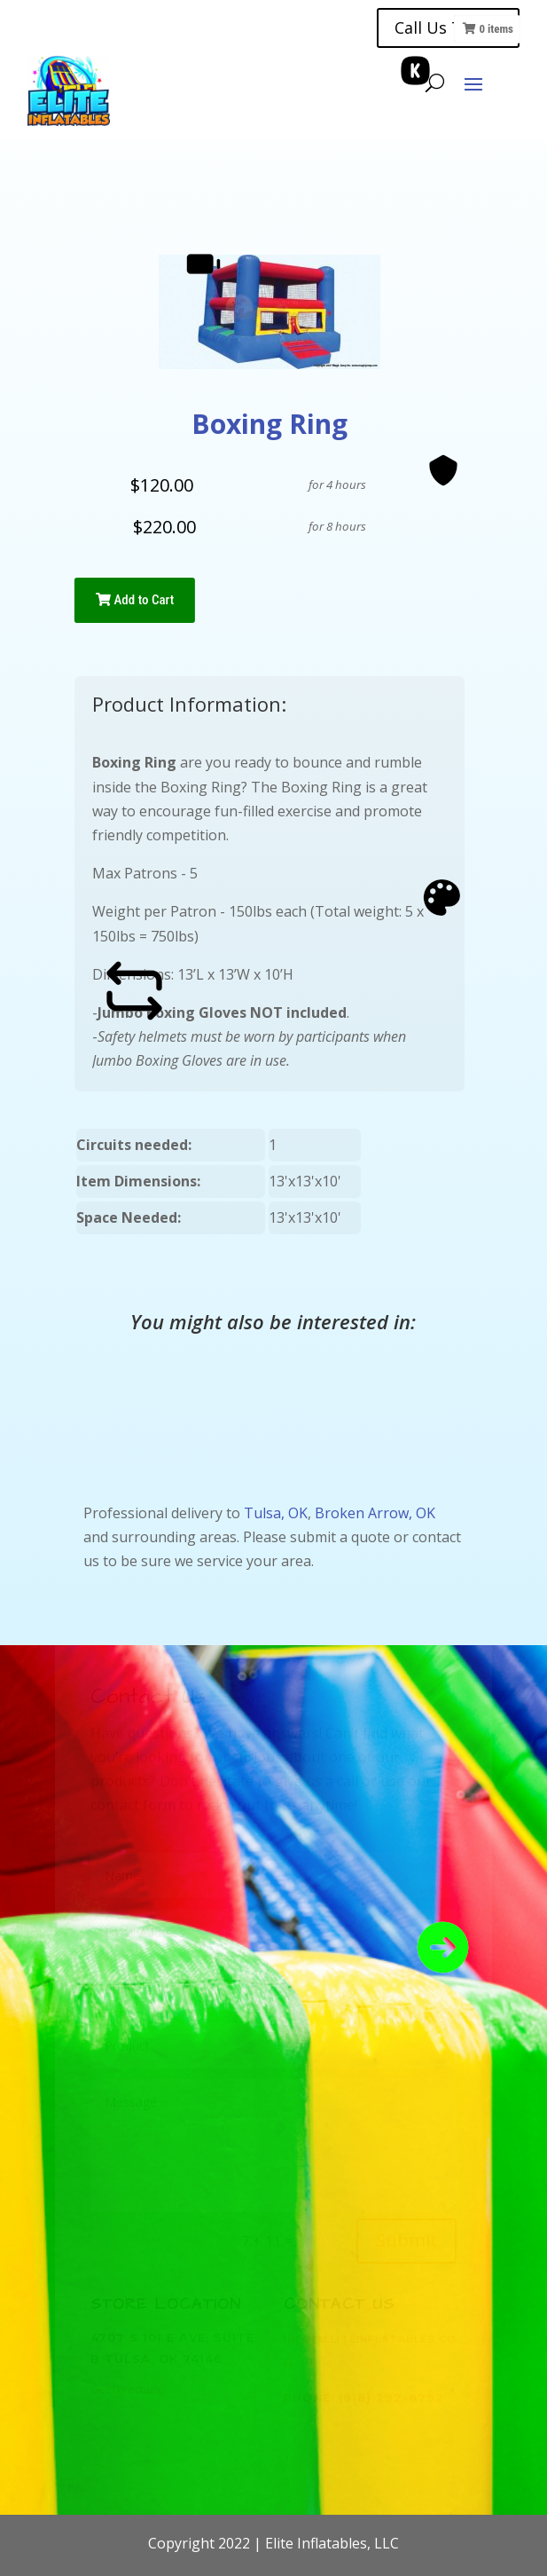  What do you see at coordinates (203, 264) in the screenshot?
I see `shows current battery level` at bounding box center [203, 264].